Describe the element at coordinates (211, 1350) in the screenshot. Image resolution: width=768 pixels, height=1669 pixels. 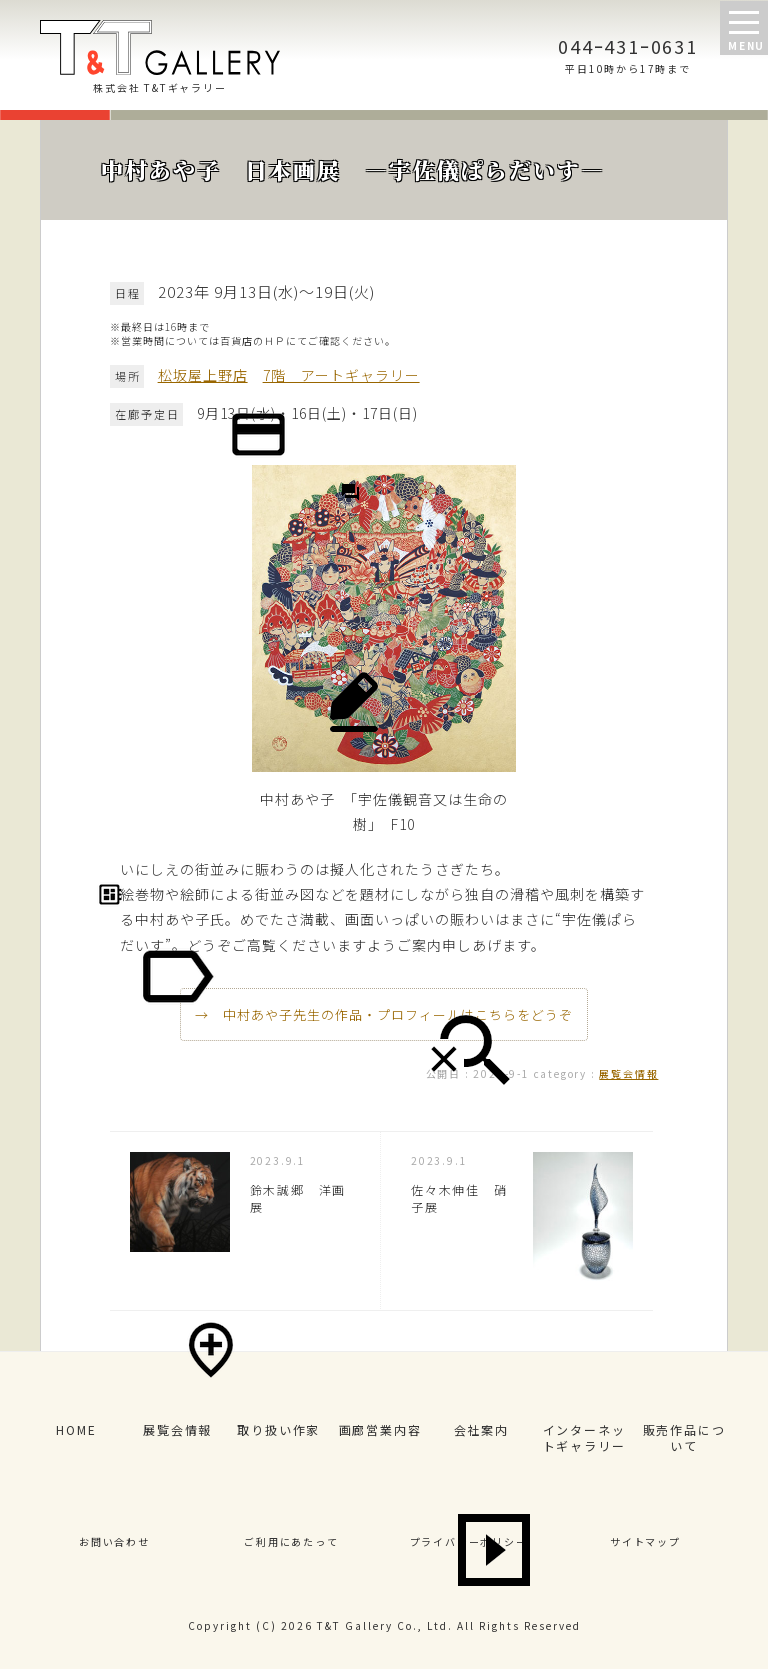
I see `add a new location pin` at that location.